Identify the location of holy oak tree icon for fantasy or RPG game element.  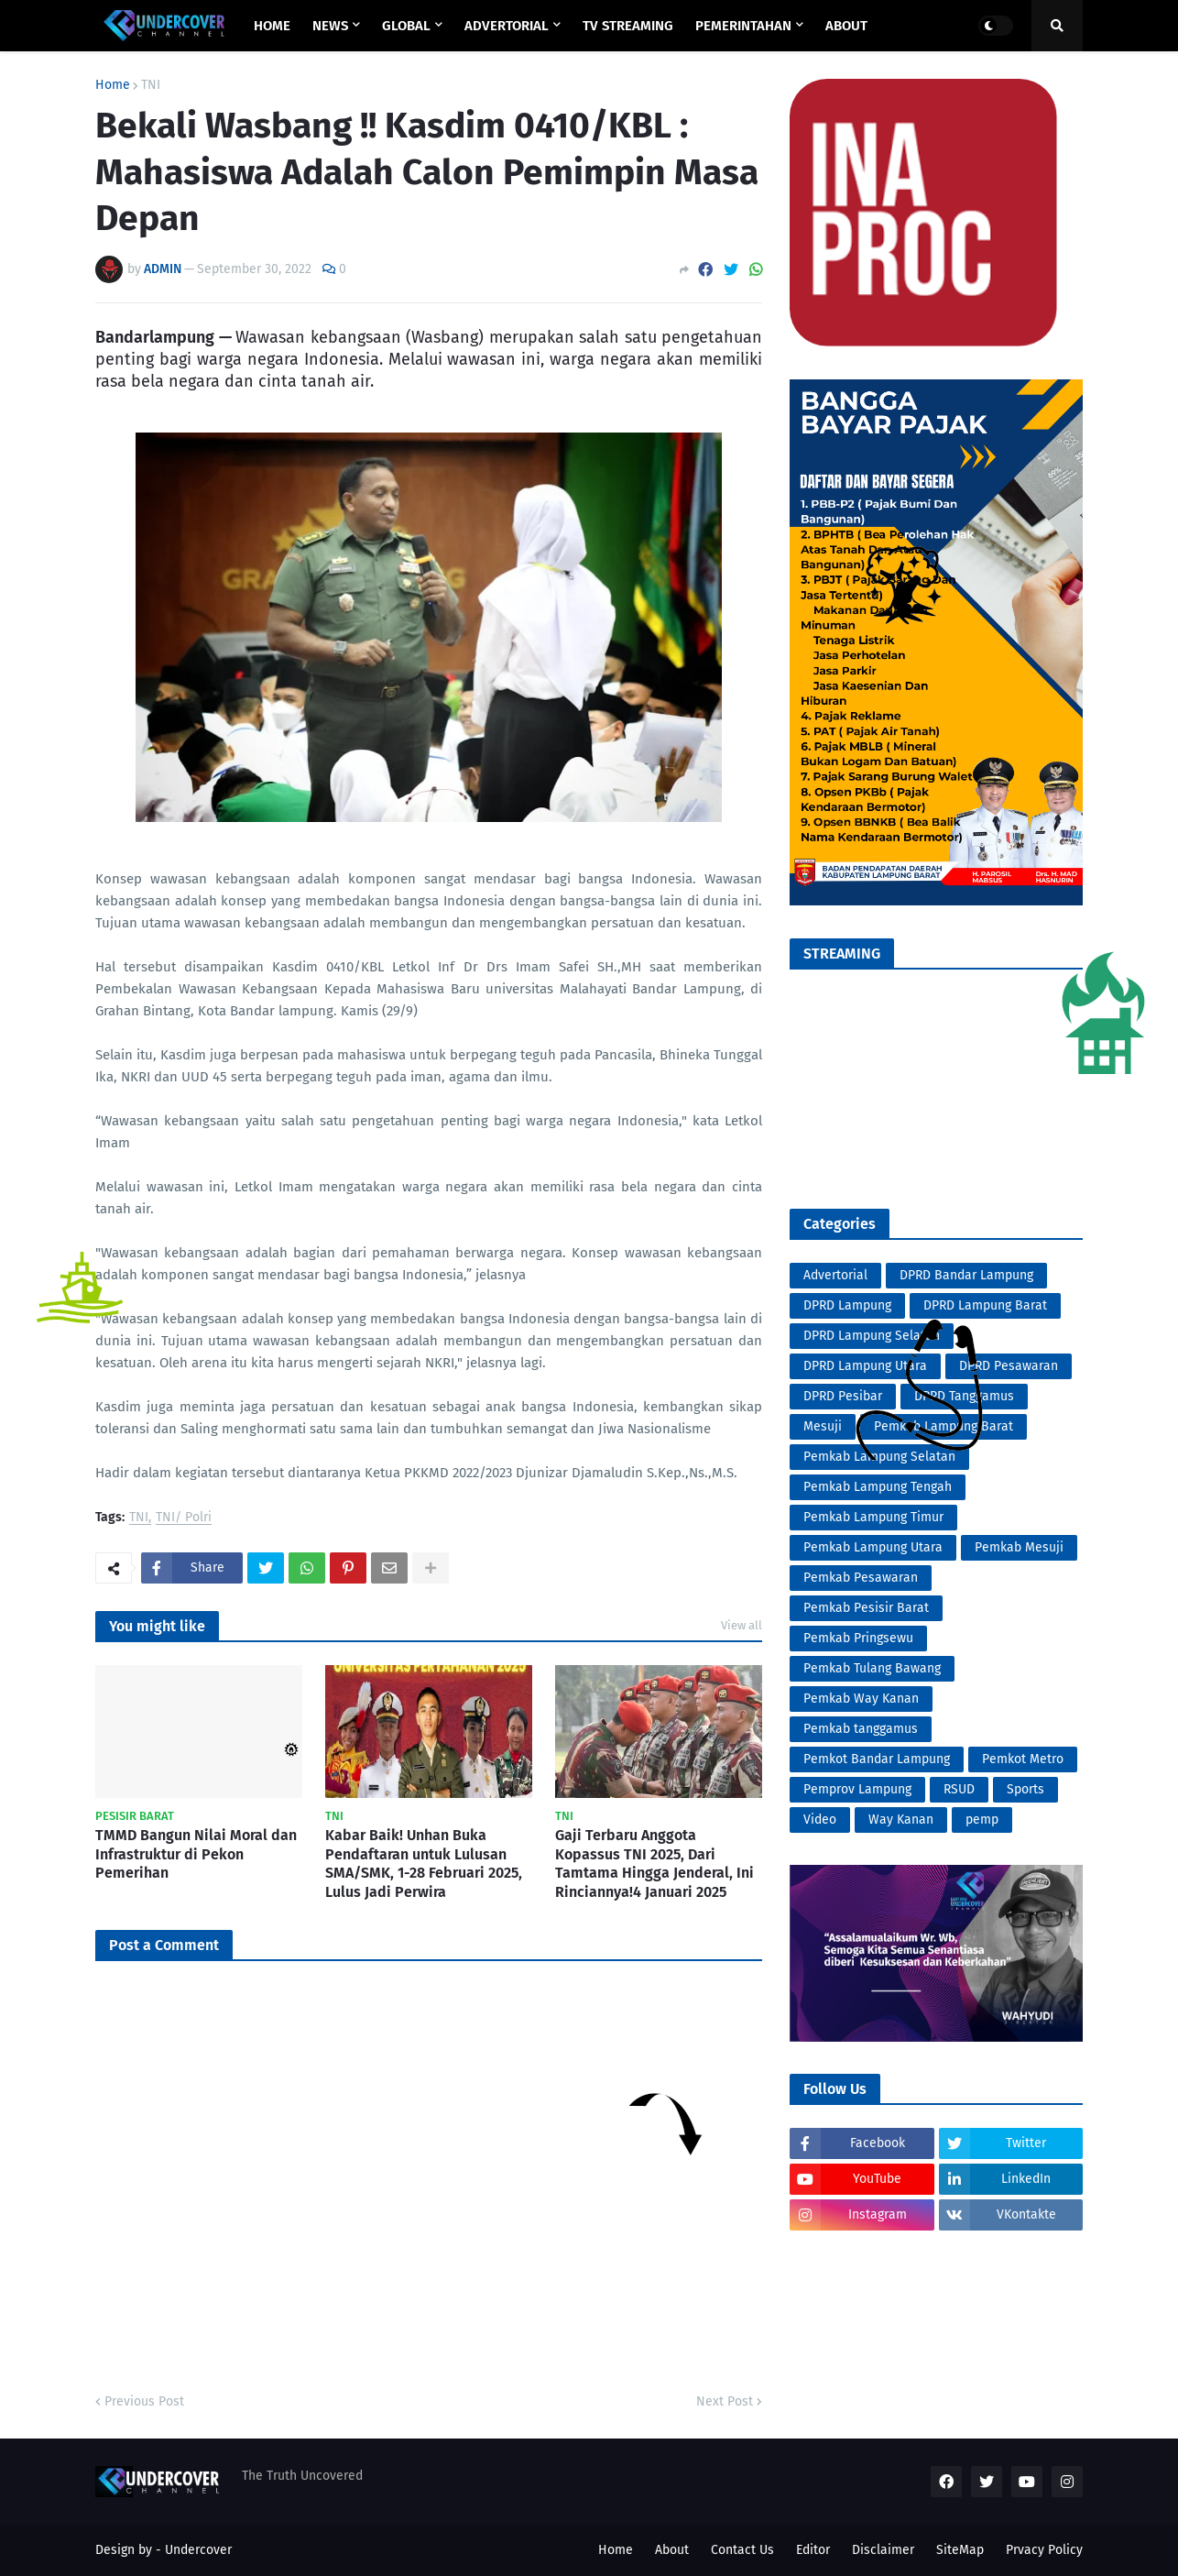
(904, 585).